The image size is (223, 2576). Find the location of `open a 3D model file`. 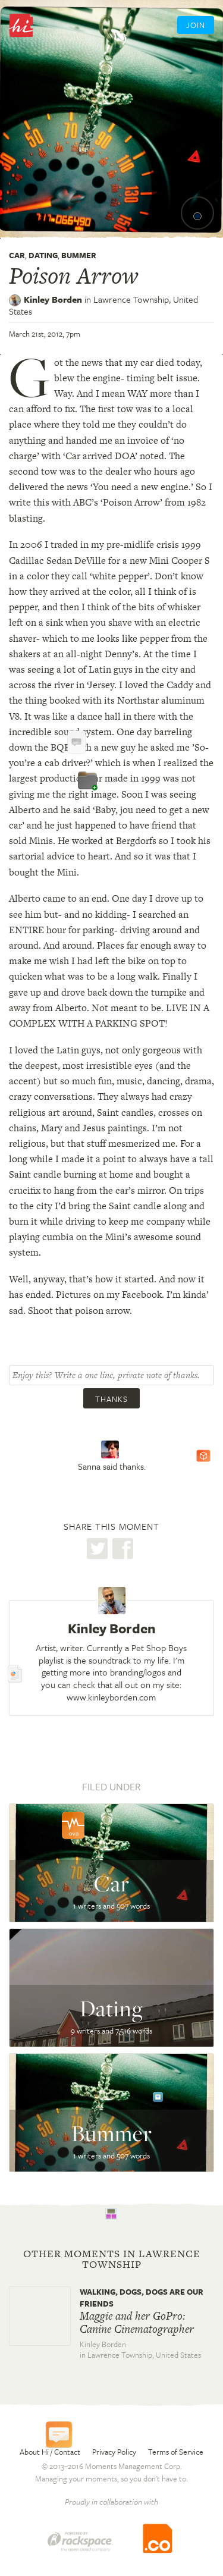

open a 3D model file is located at coordinates (203, 1455).